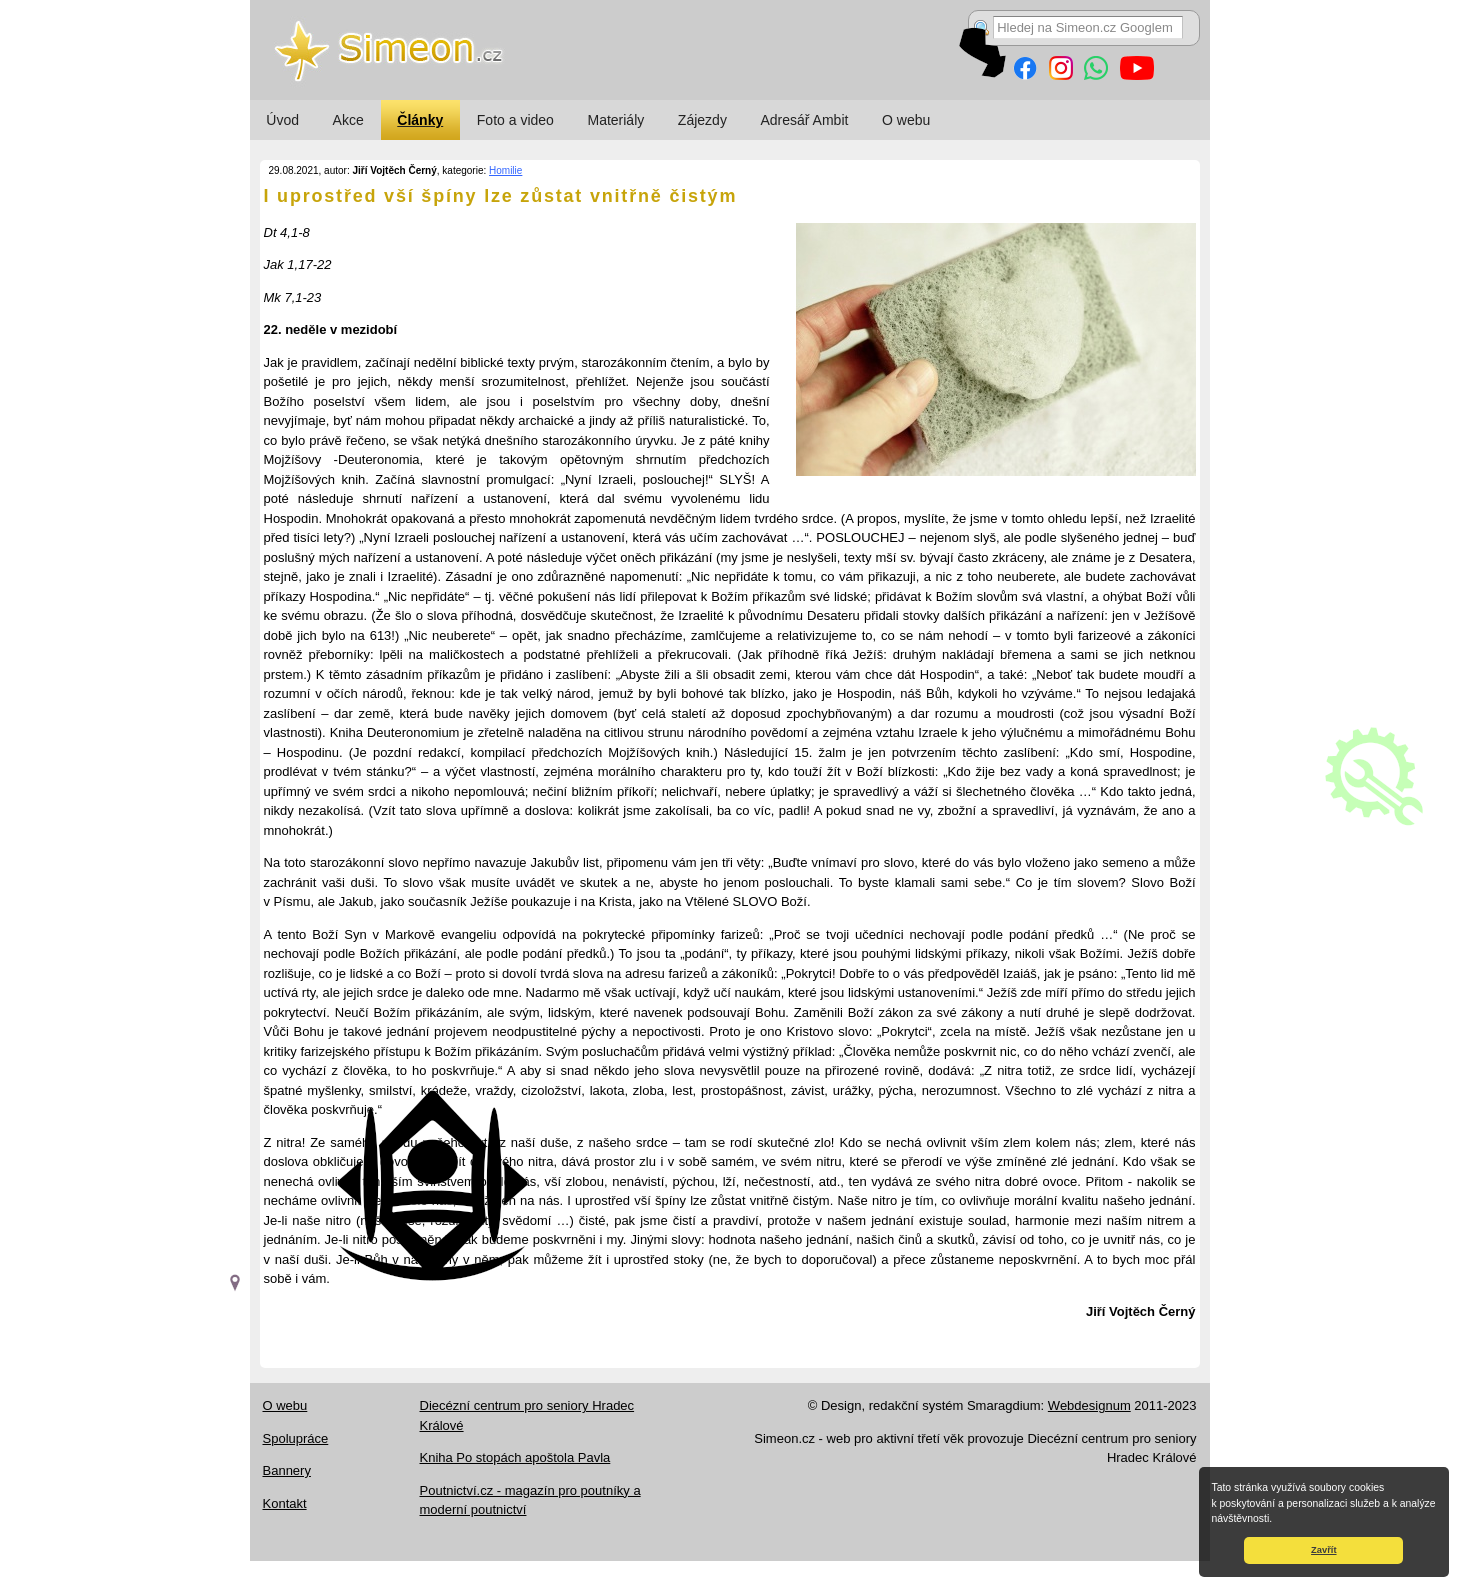 The image size is (1459, 1587). What do you see at coordinates (982, 52) in the screenshot?
I see `select Paraguay as your country or region` at bounding box center [982, 52].